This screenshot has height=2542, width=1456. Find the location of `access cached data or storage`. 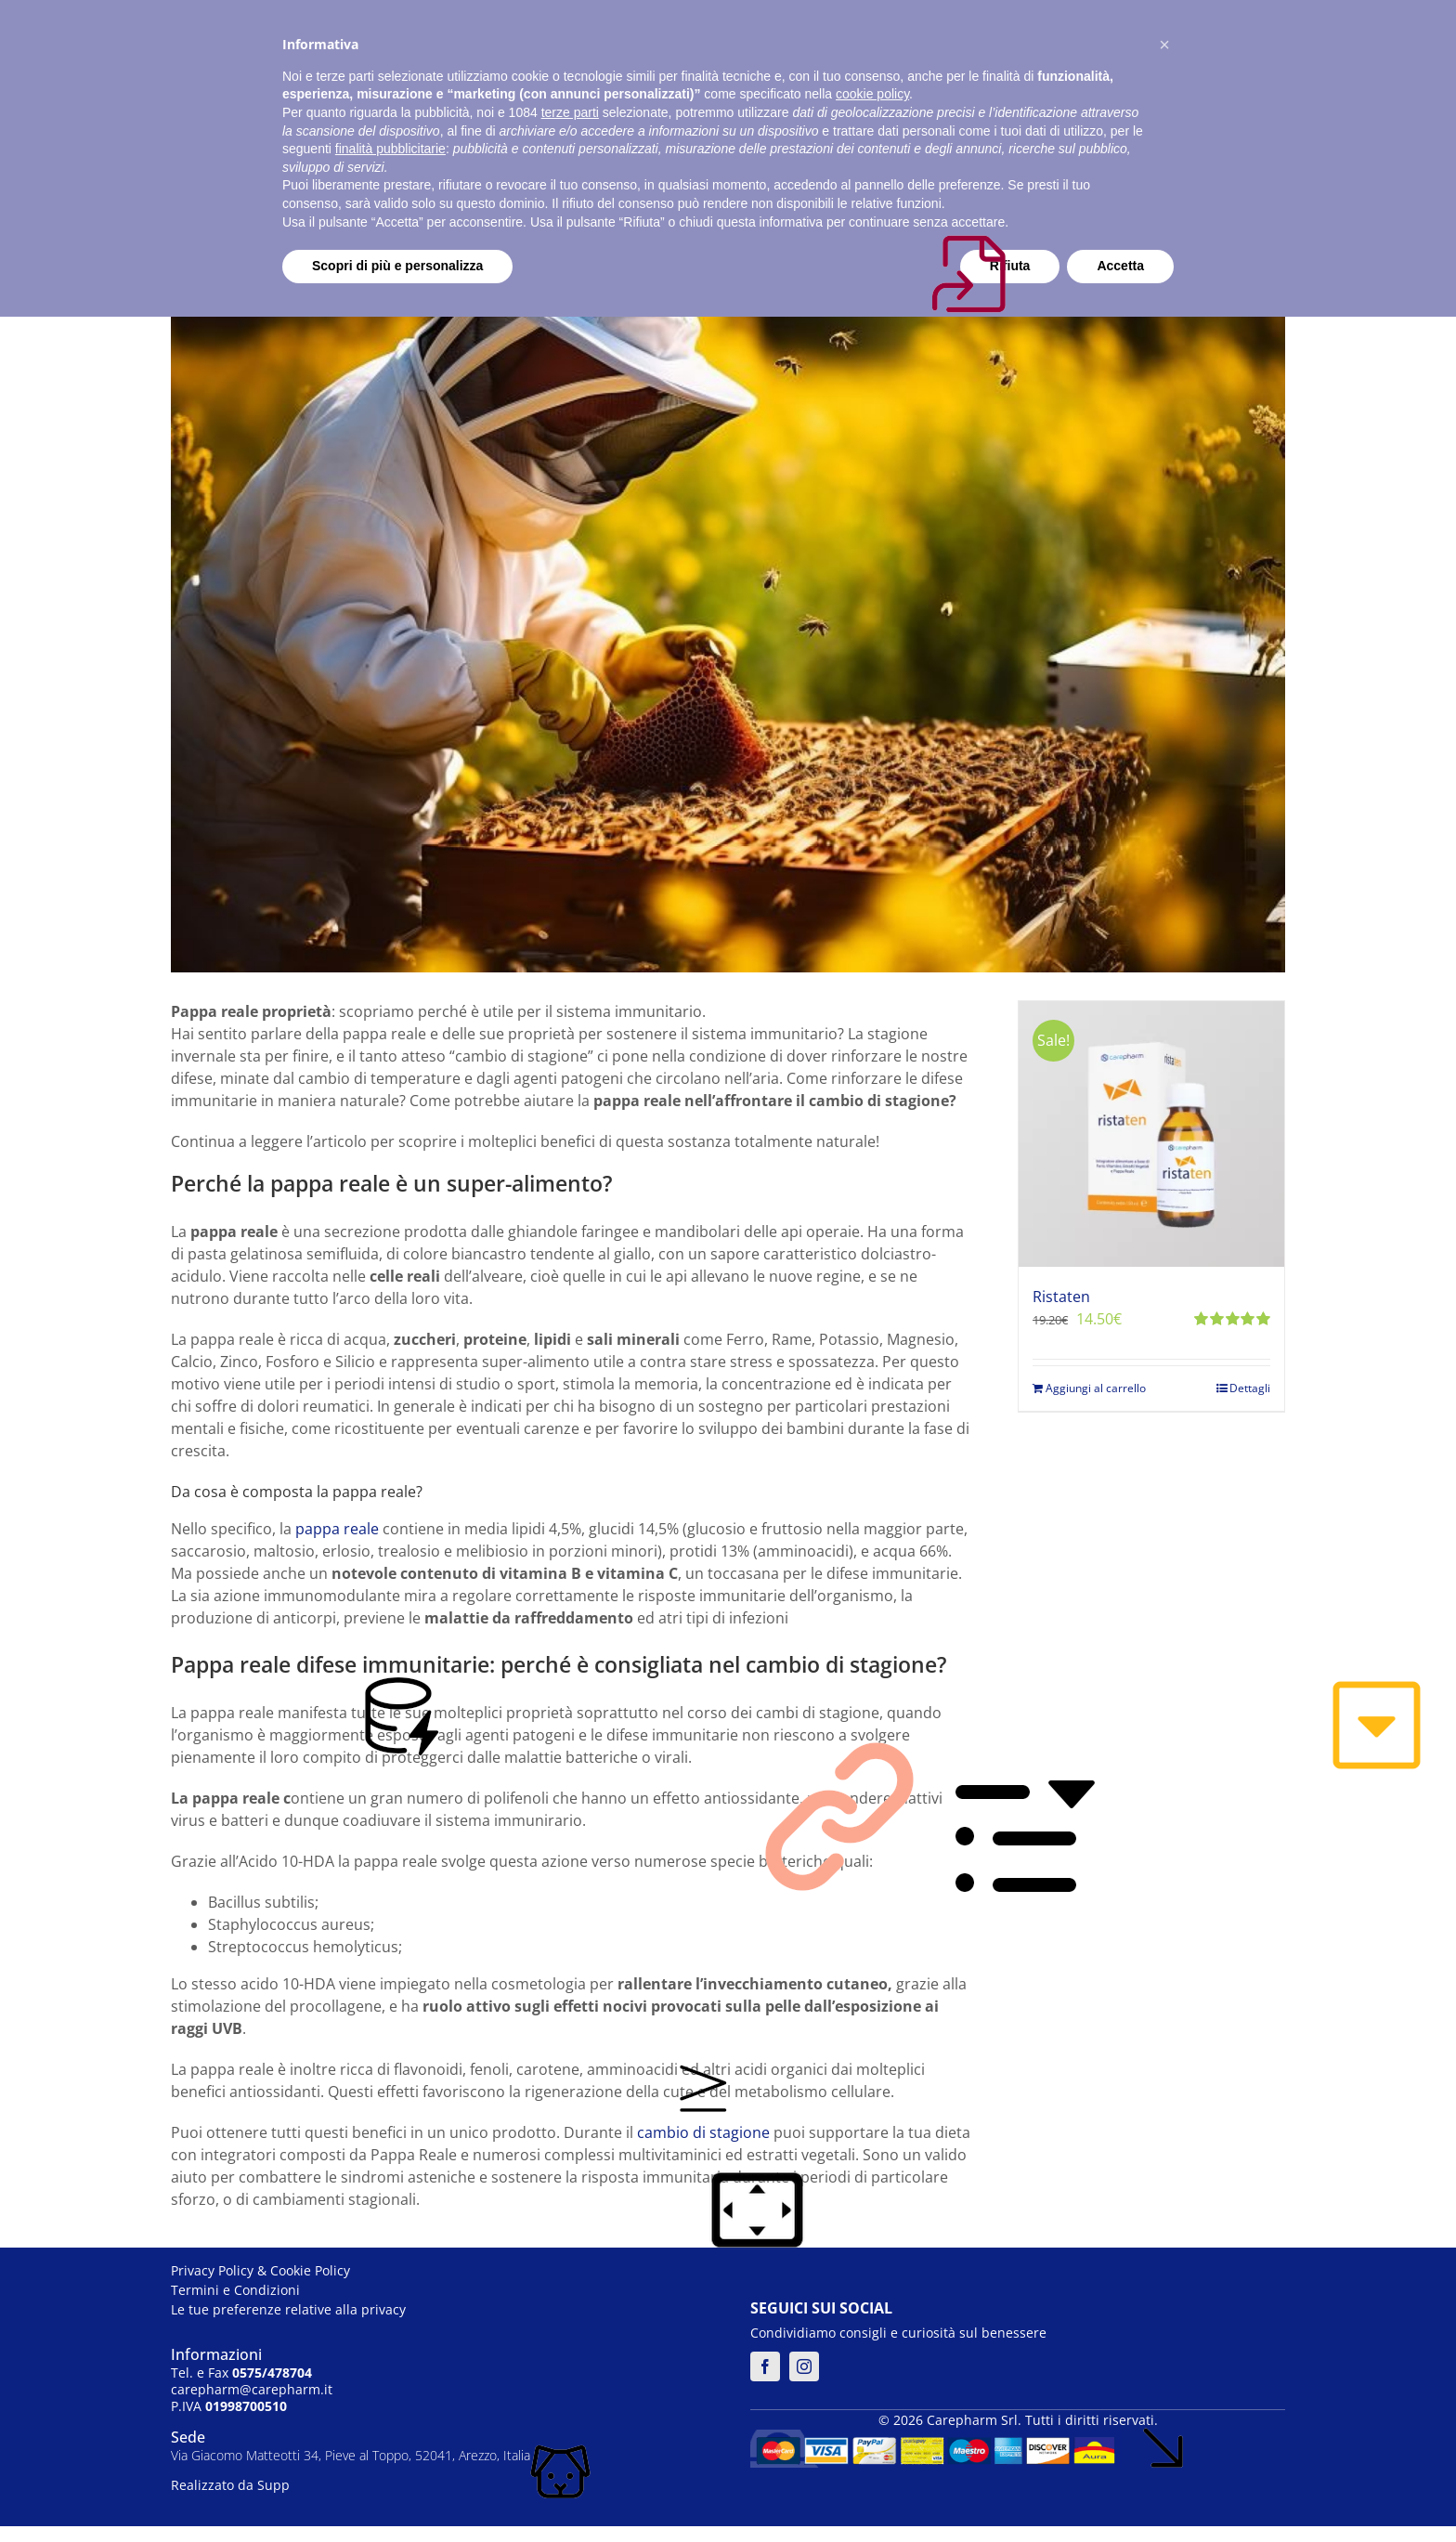

access cached data or storage is located at coordinates (398, 1715).